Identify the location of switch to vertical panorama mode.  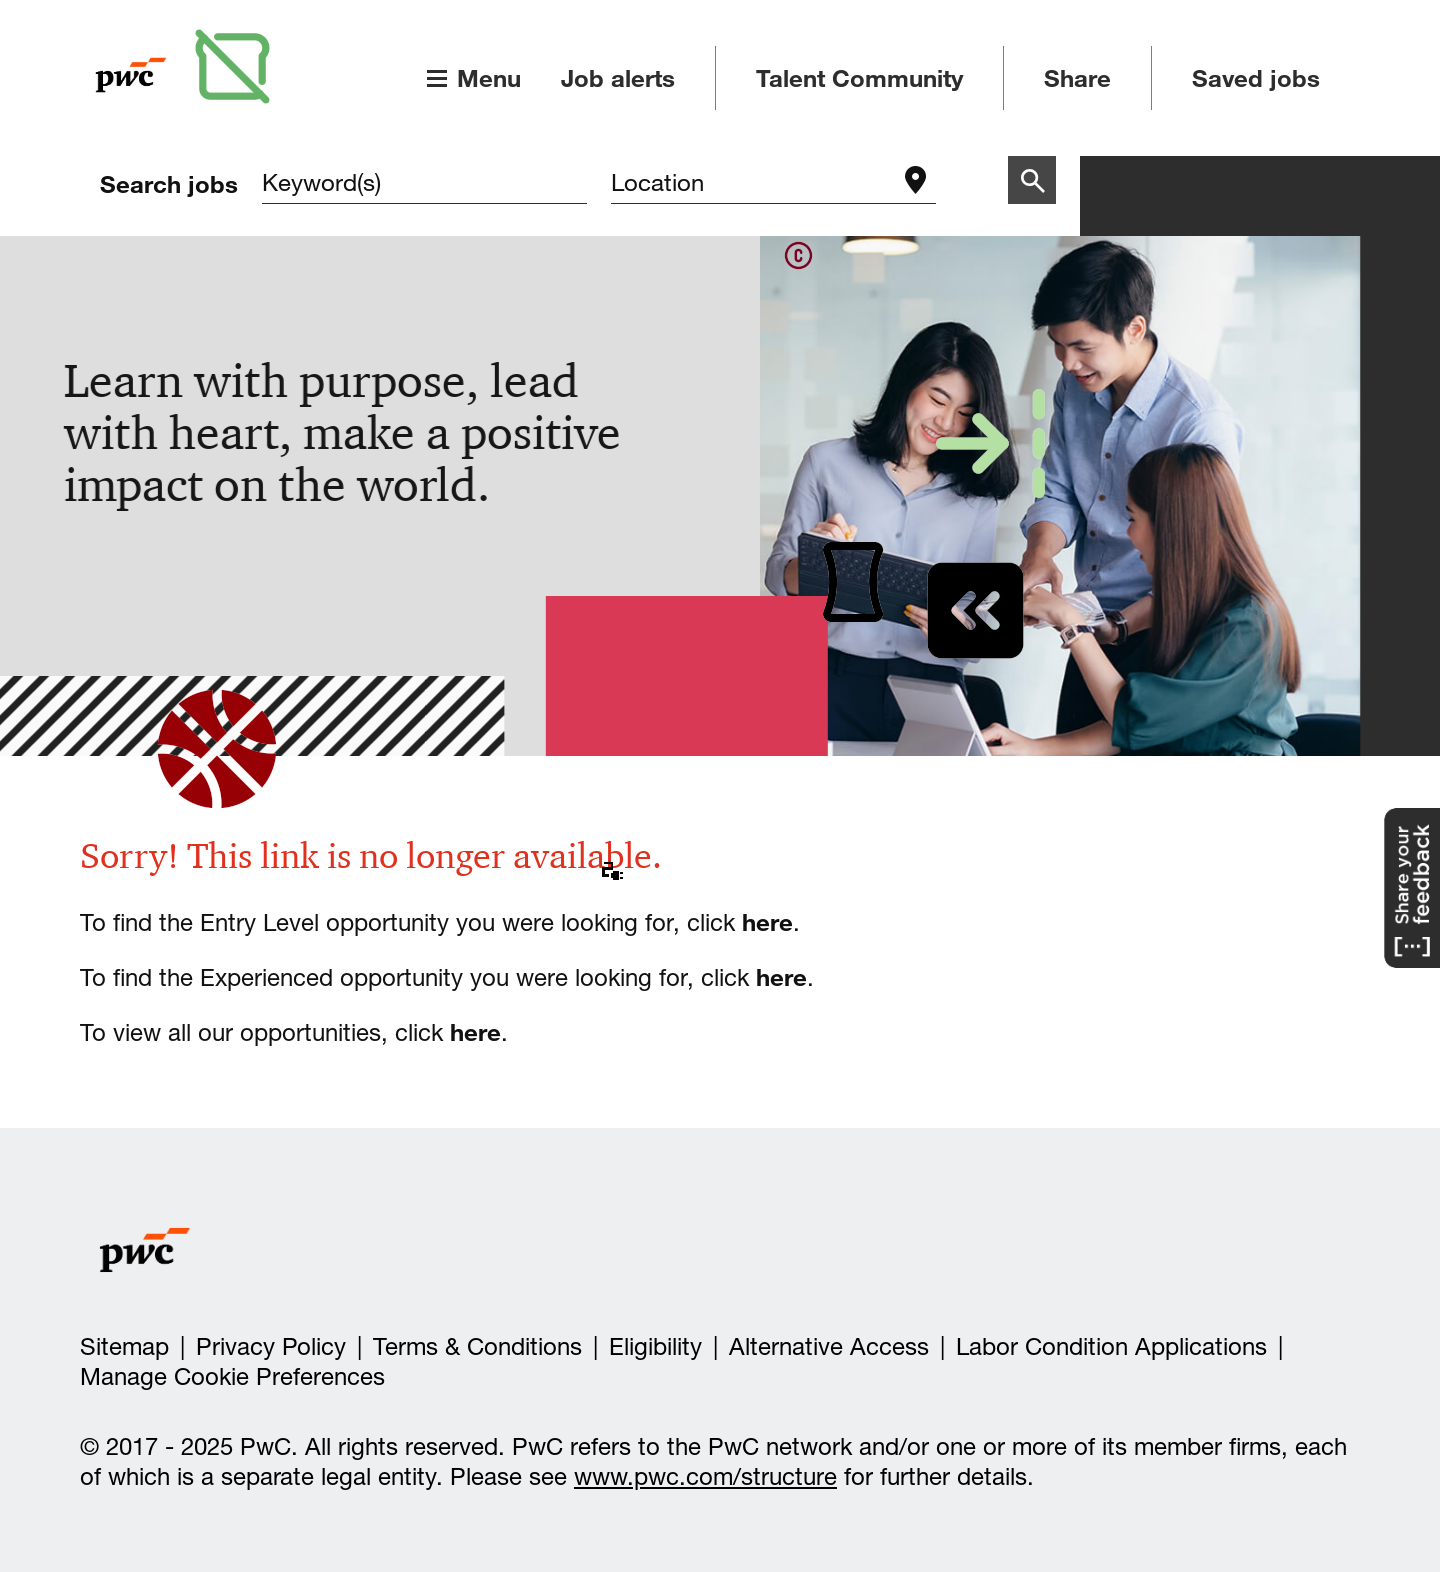
(853, 582).